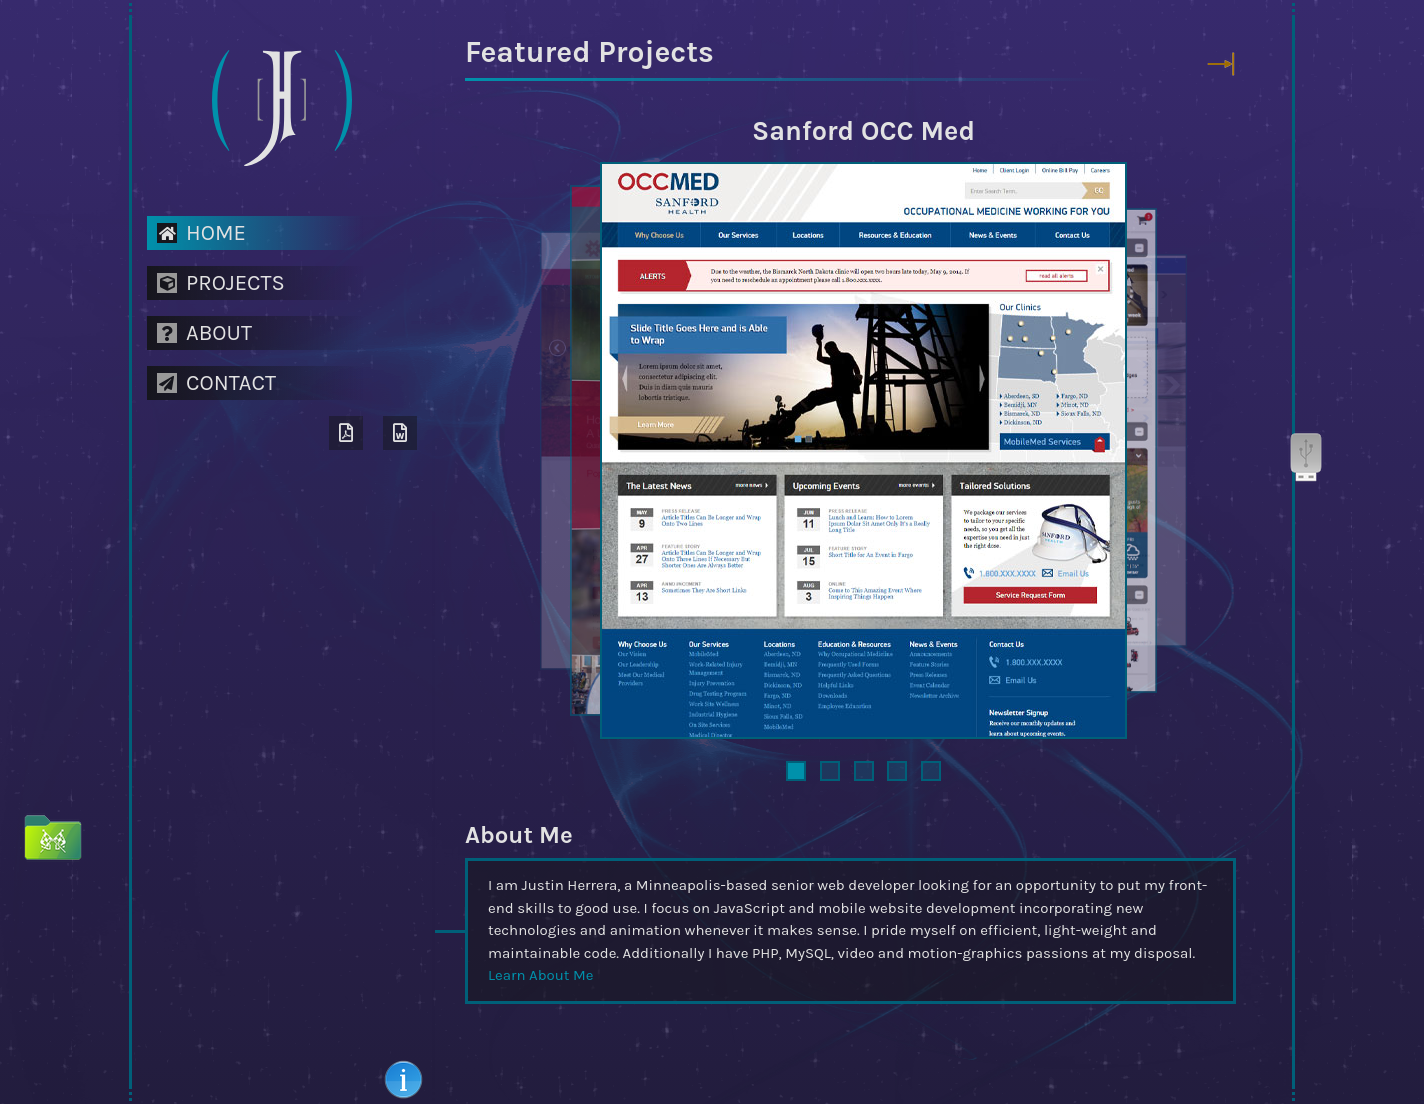 This screenshot has width=1424, height=1104. What do you see at coordinates (53, 839) in the screenshot?
I see `open game jolt downloads folder` at bounding box center [53, 839].